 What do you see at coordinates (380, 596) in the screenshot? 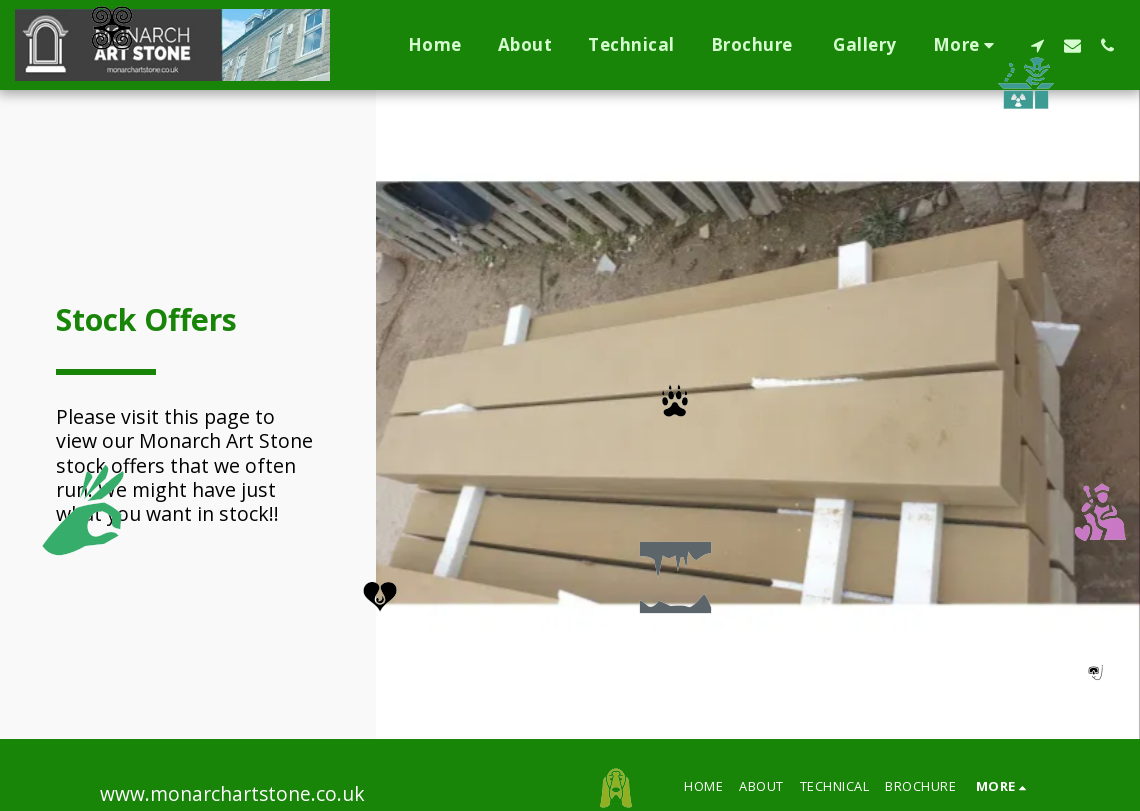
I see `donate blood or health resource` at bounding box center [380, 596].